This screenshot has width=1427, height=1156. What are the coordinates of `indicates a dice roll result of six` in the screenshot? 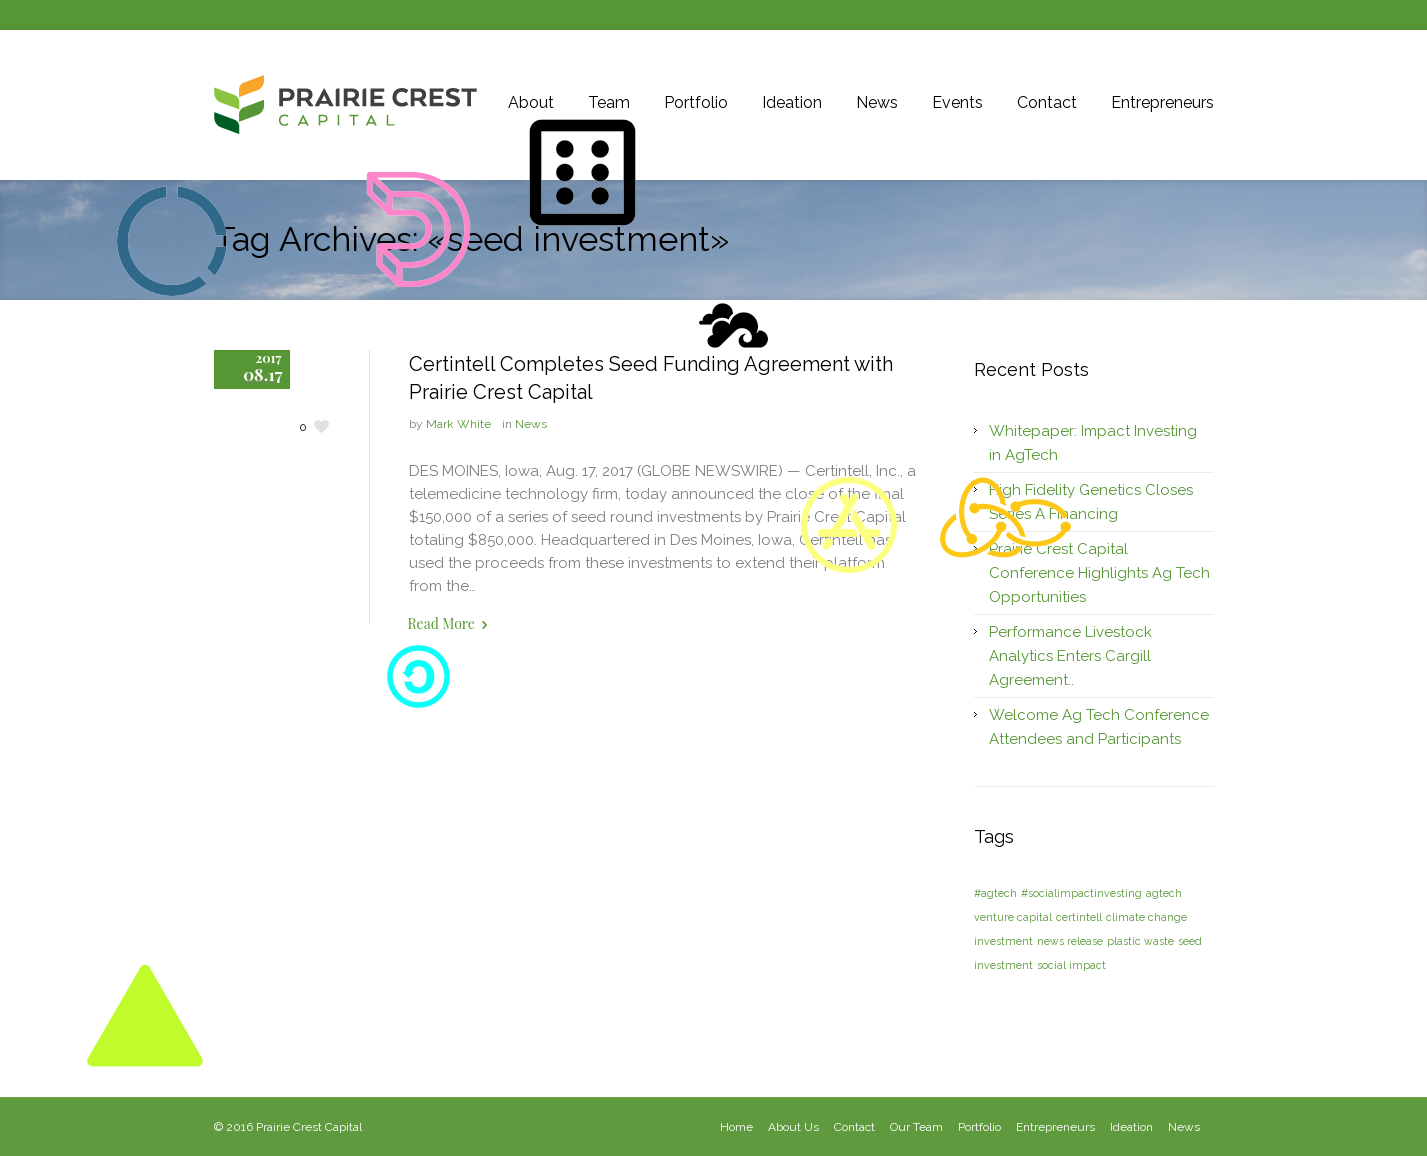 It's located at (582, 172).